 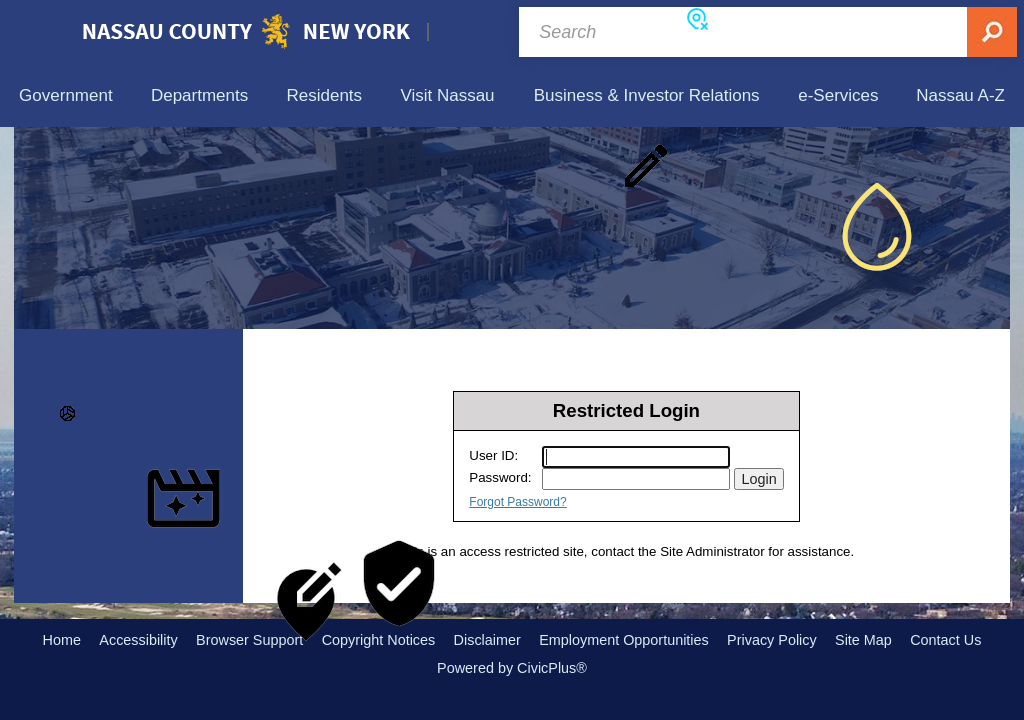 I want to click on apply filters or effects to a video, so click(x=183, y=498).